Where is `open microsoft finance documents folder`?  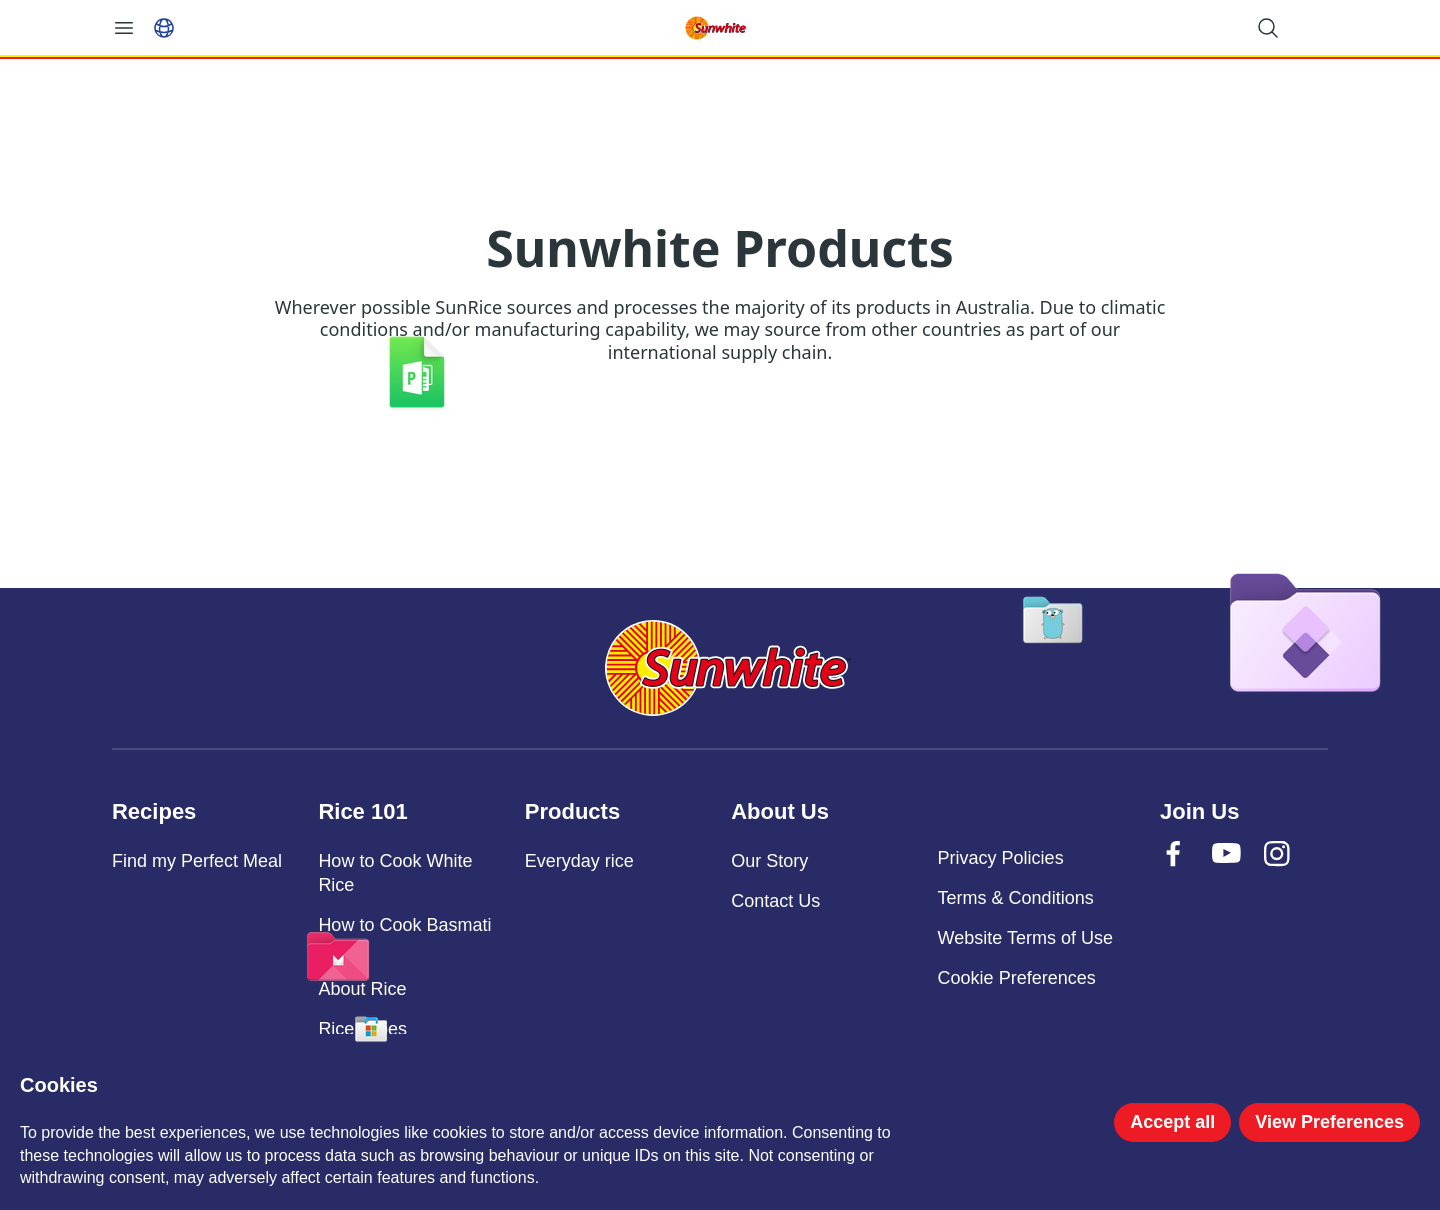 open microsoft finance documents folder is located at coordinates (1304, 636).